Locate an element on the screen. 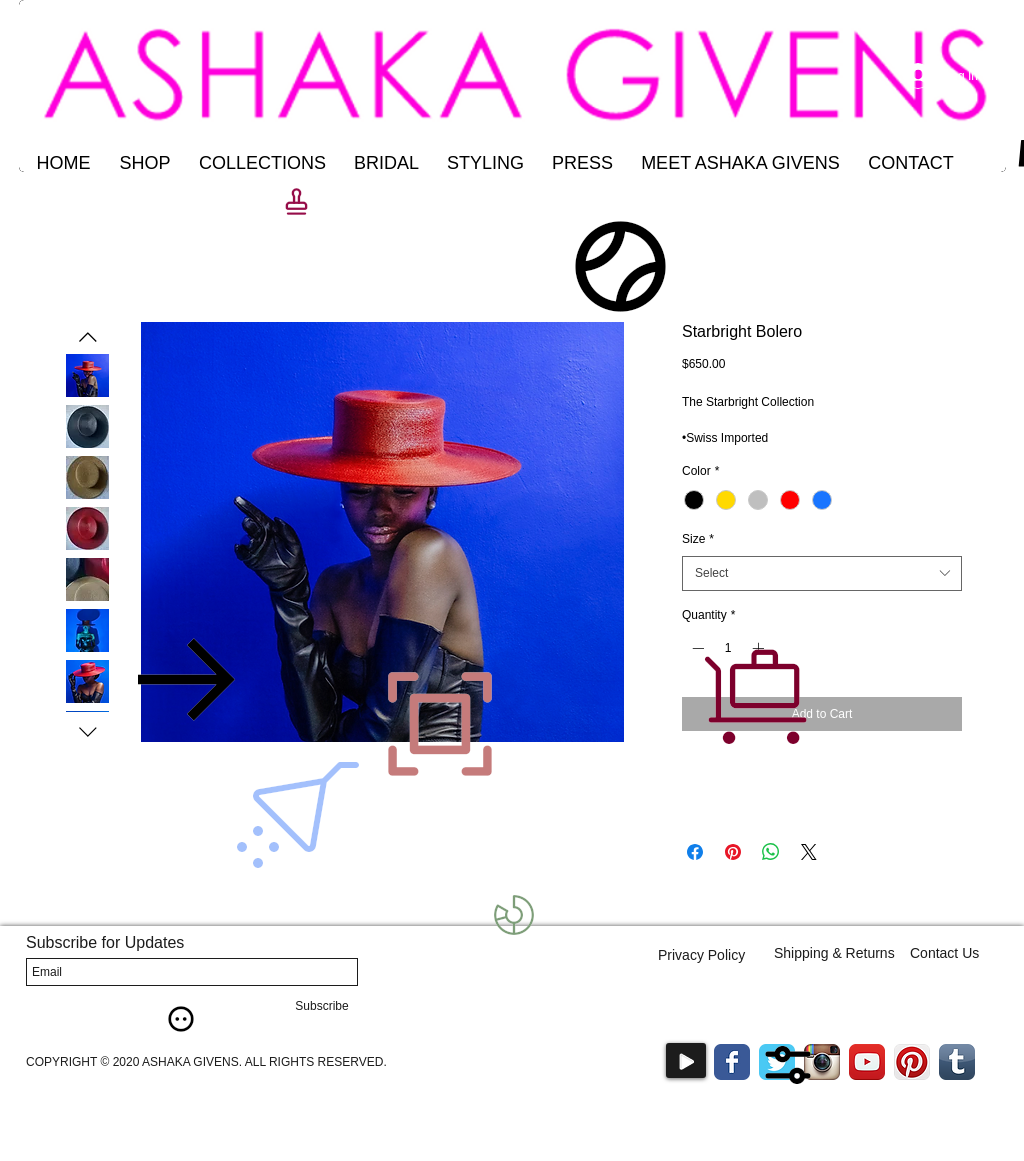 The height and width of the screenshot is (1161, 1024). navigate to the next item or page is located at coordinates (186, 679).